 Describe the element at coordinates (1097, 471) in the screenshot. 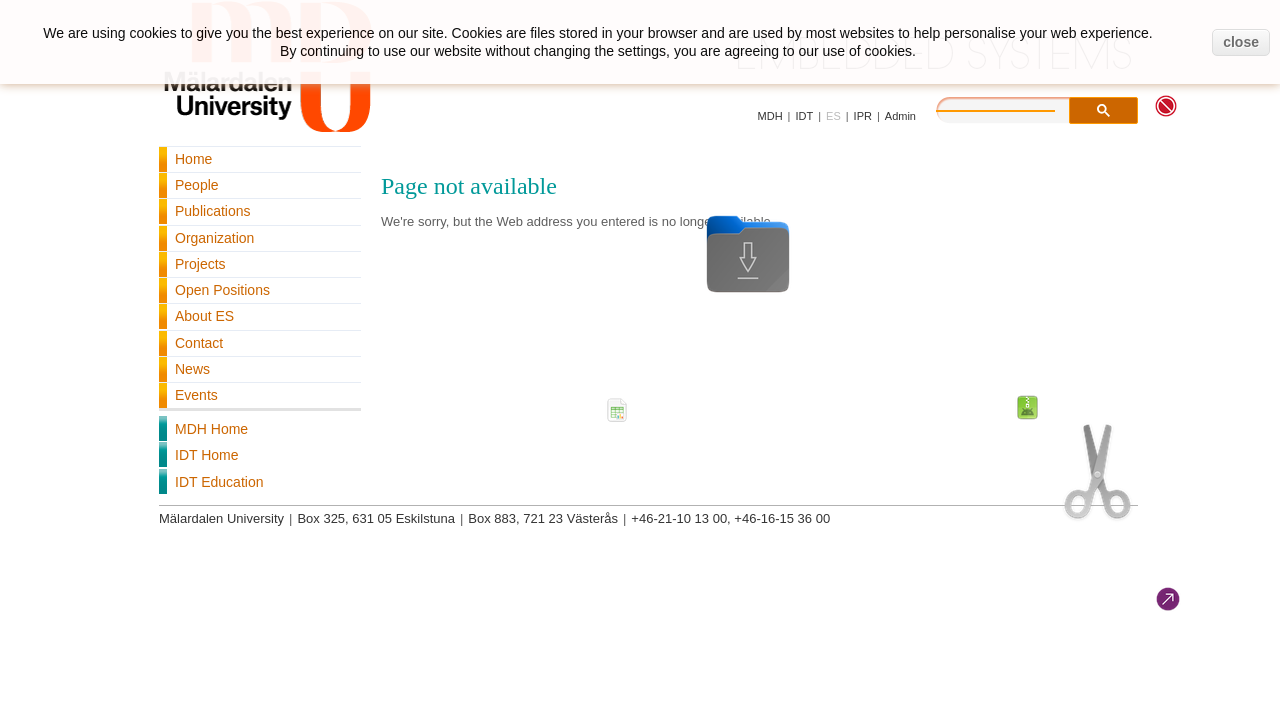

I see `cut selected content to clipboard` at that location.